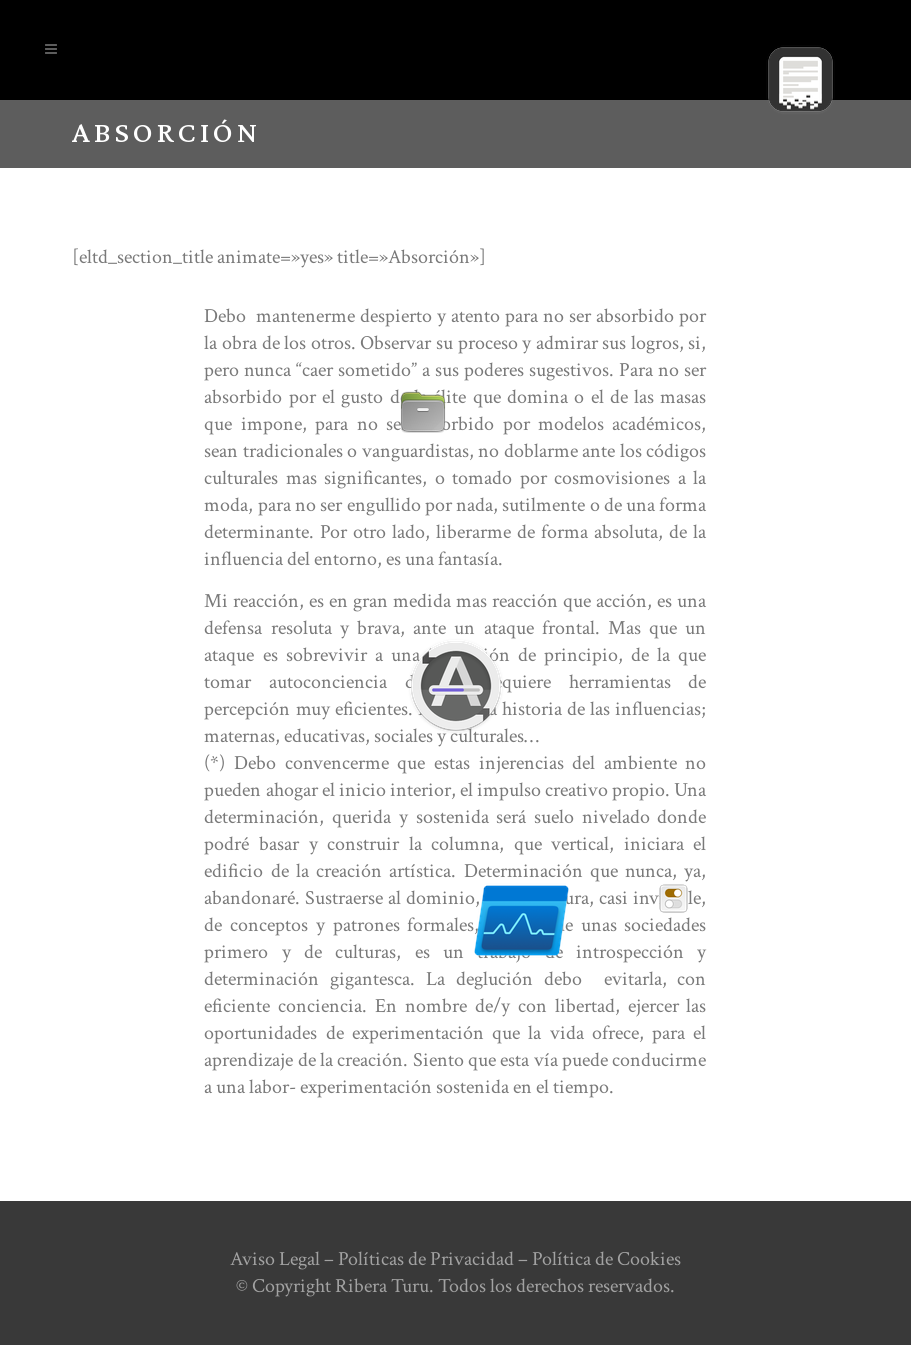 This screenshot has height=1345, width=911. What do you see at coordinates (423, 412) in the screenshot?
I see `open the file manager application` at bounding box center [423, 412].